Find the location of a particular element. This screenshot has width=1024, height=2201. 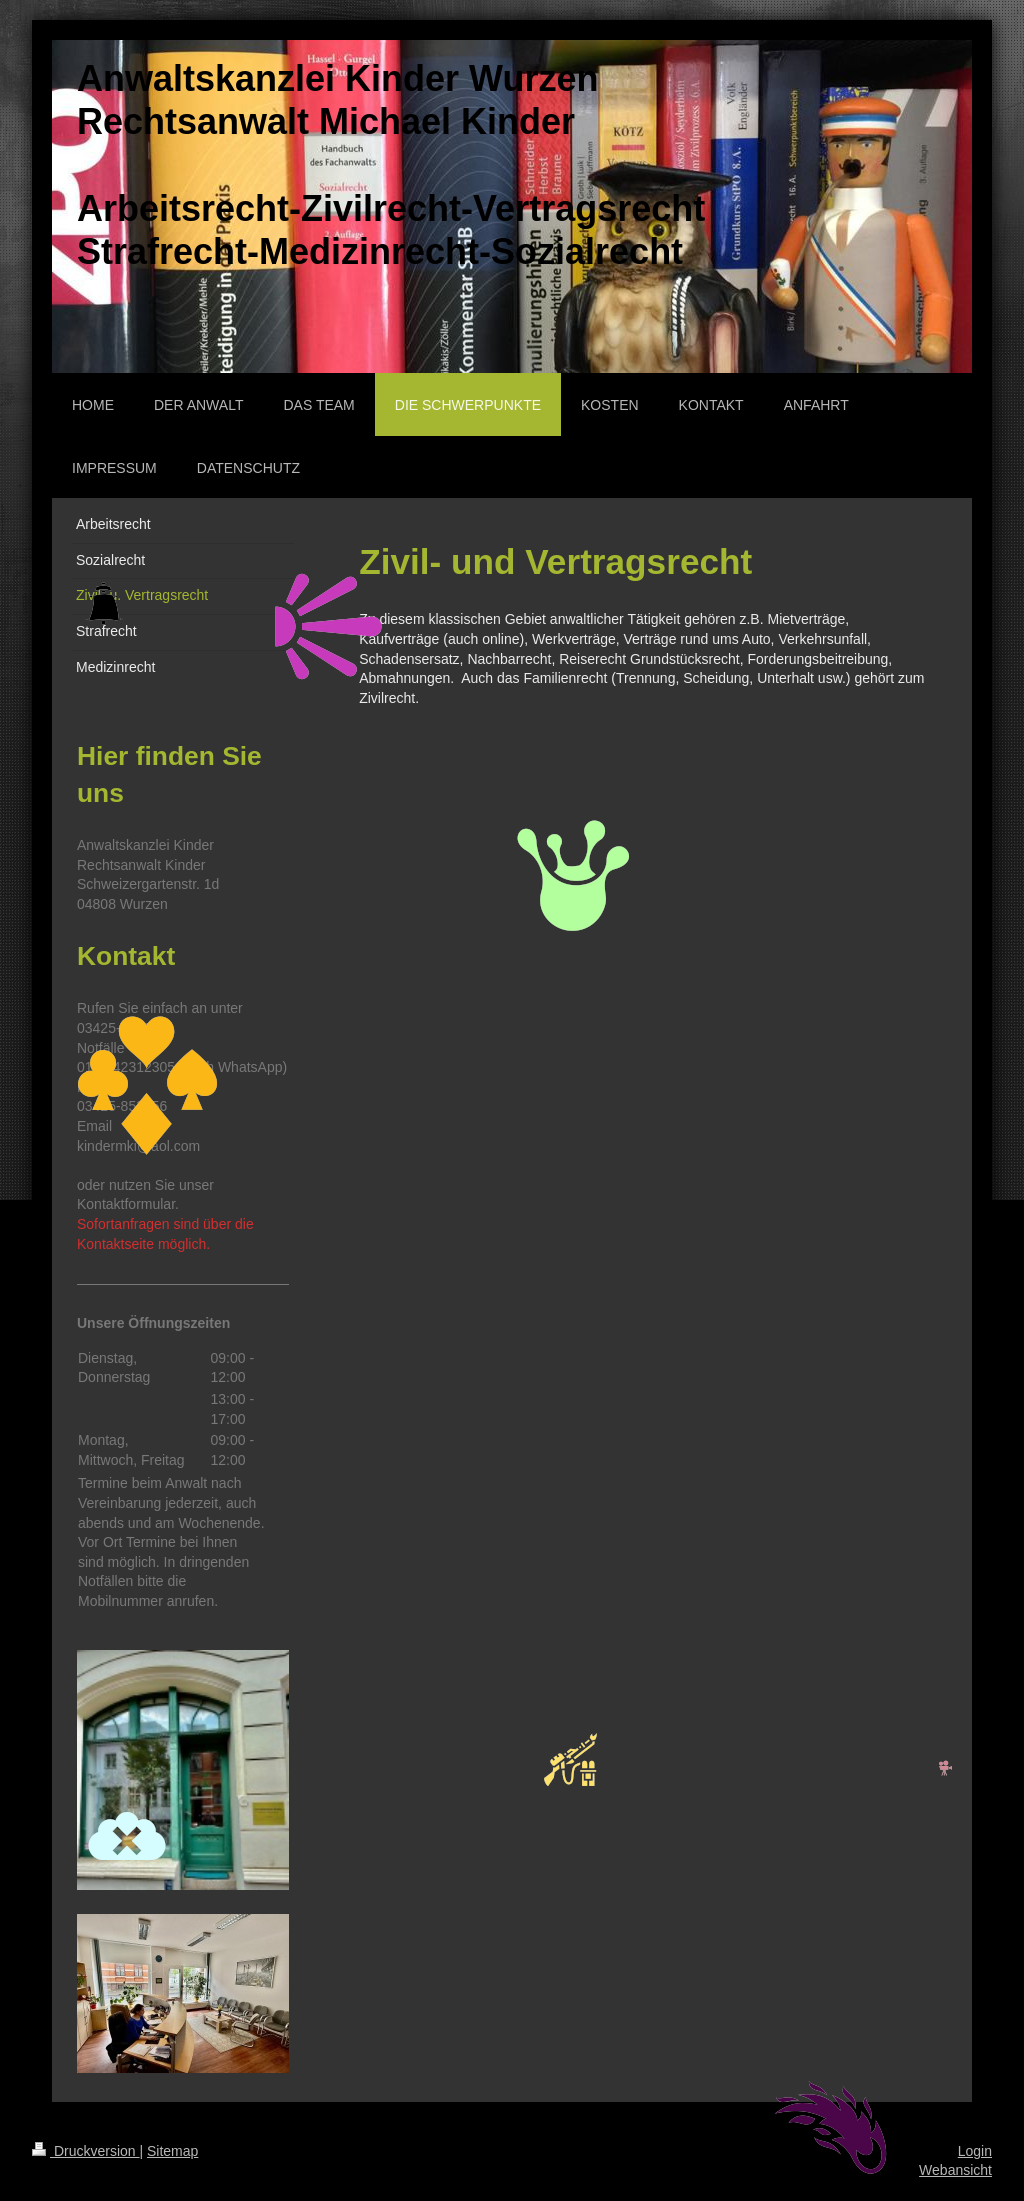

select flamethrower weapon is located at coordinates (570, 1759).